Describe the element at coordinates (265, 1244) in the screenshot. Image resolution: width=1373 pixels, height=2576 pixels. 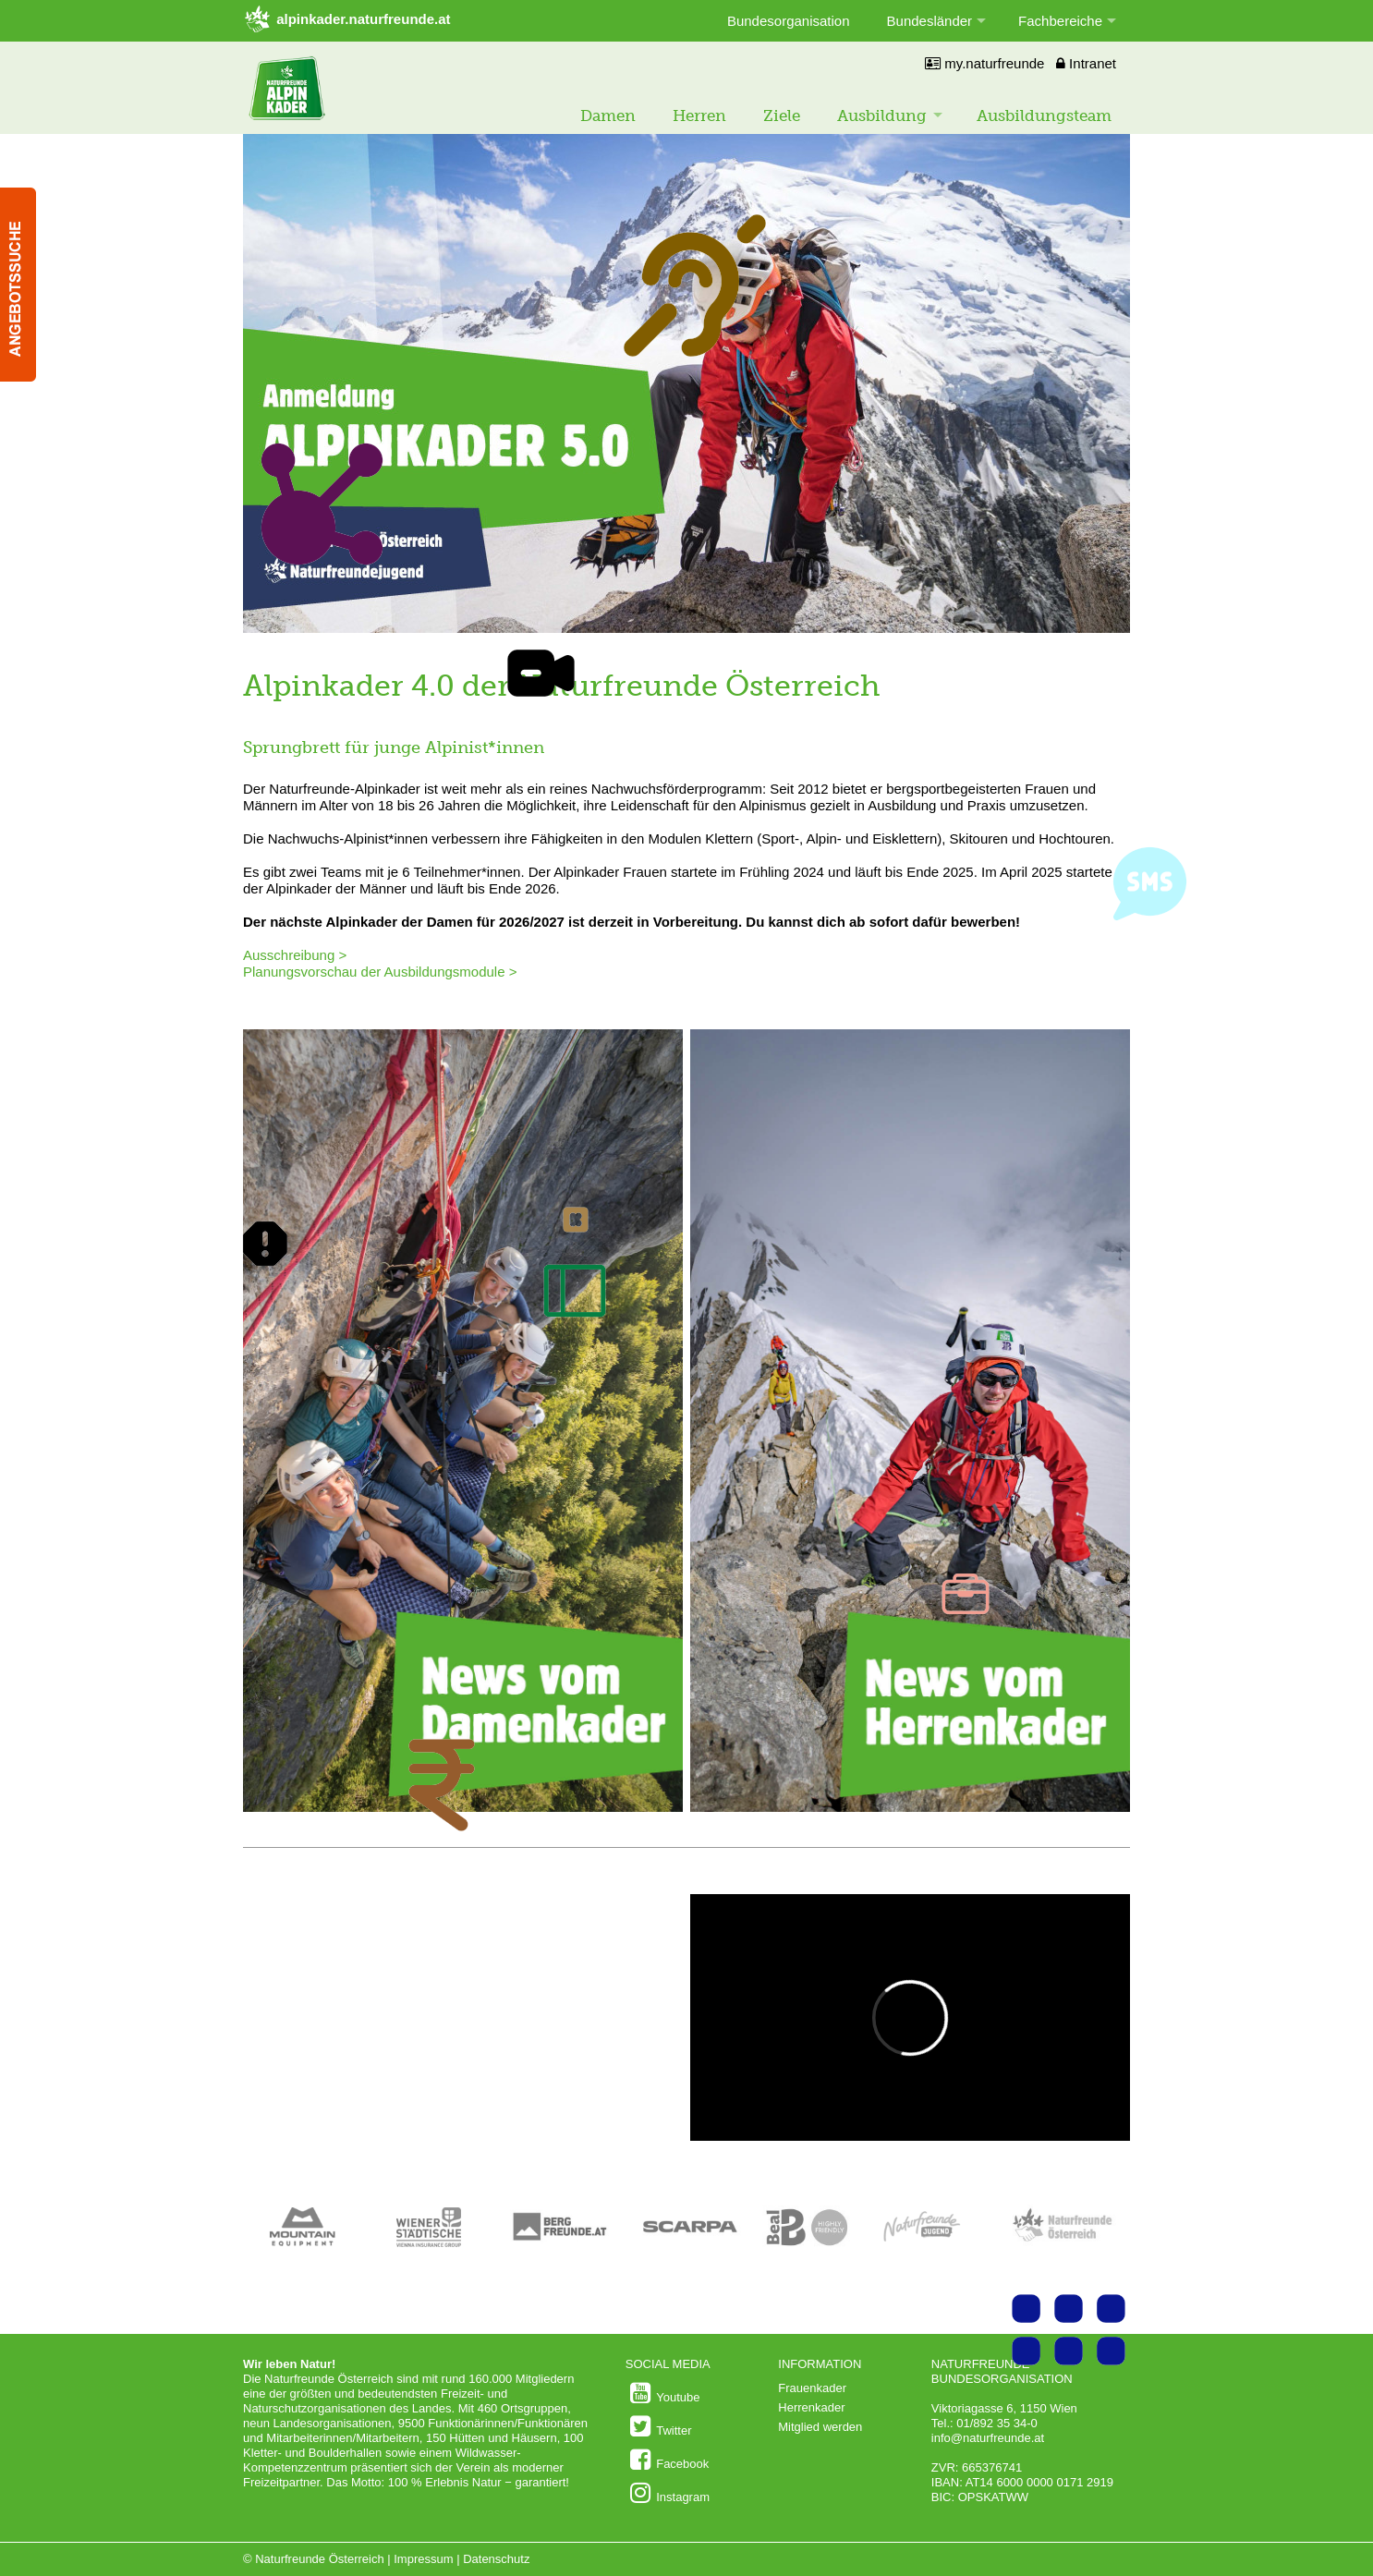
I see `report a problem or issue` at that location.